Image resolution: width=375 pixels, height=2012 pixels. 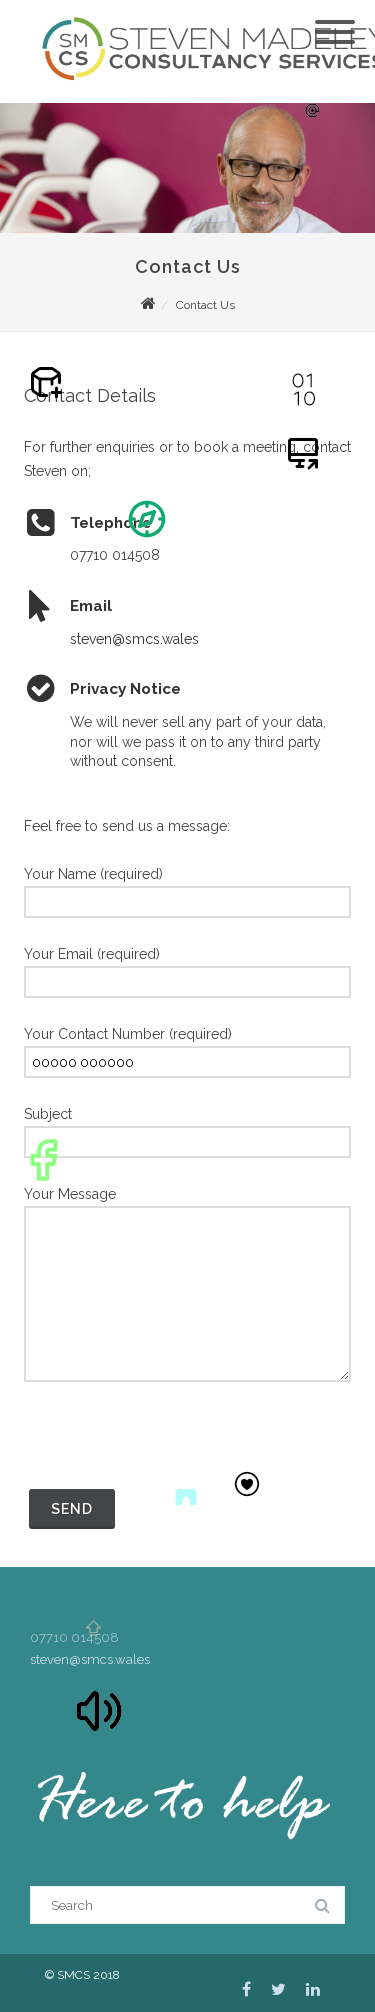 What do you see at coordinates (43, 1160) in the screenshot?
I see `connect with Facebook` at bounding box center [43, 1160].